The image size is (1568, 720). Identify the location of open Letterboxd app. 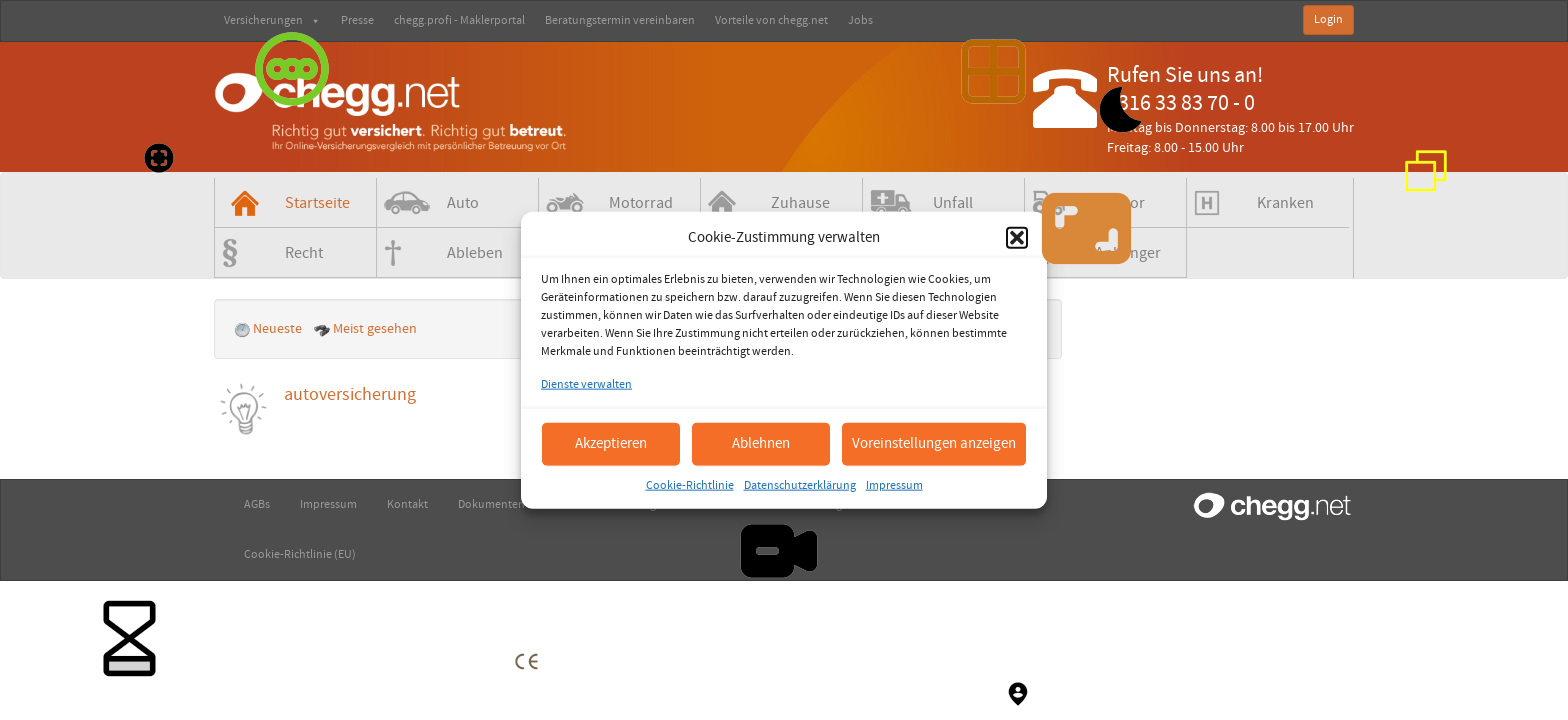
(292, 69).